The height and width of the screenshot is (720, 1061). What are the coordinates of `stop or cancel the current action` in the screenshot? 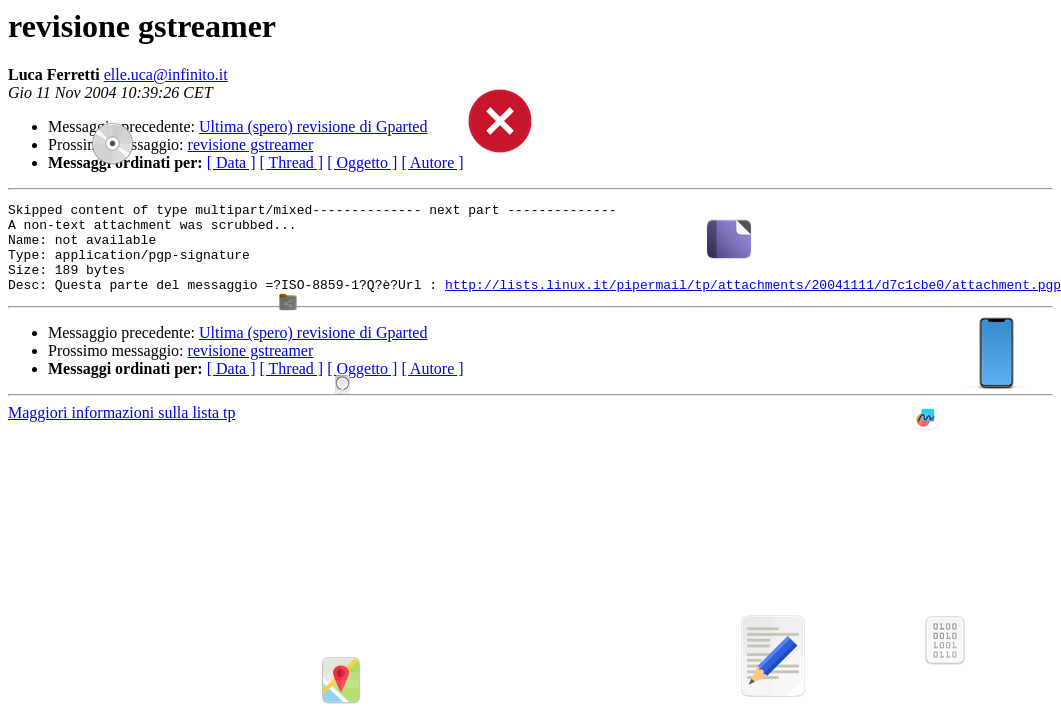 It's located at (500, 121).